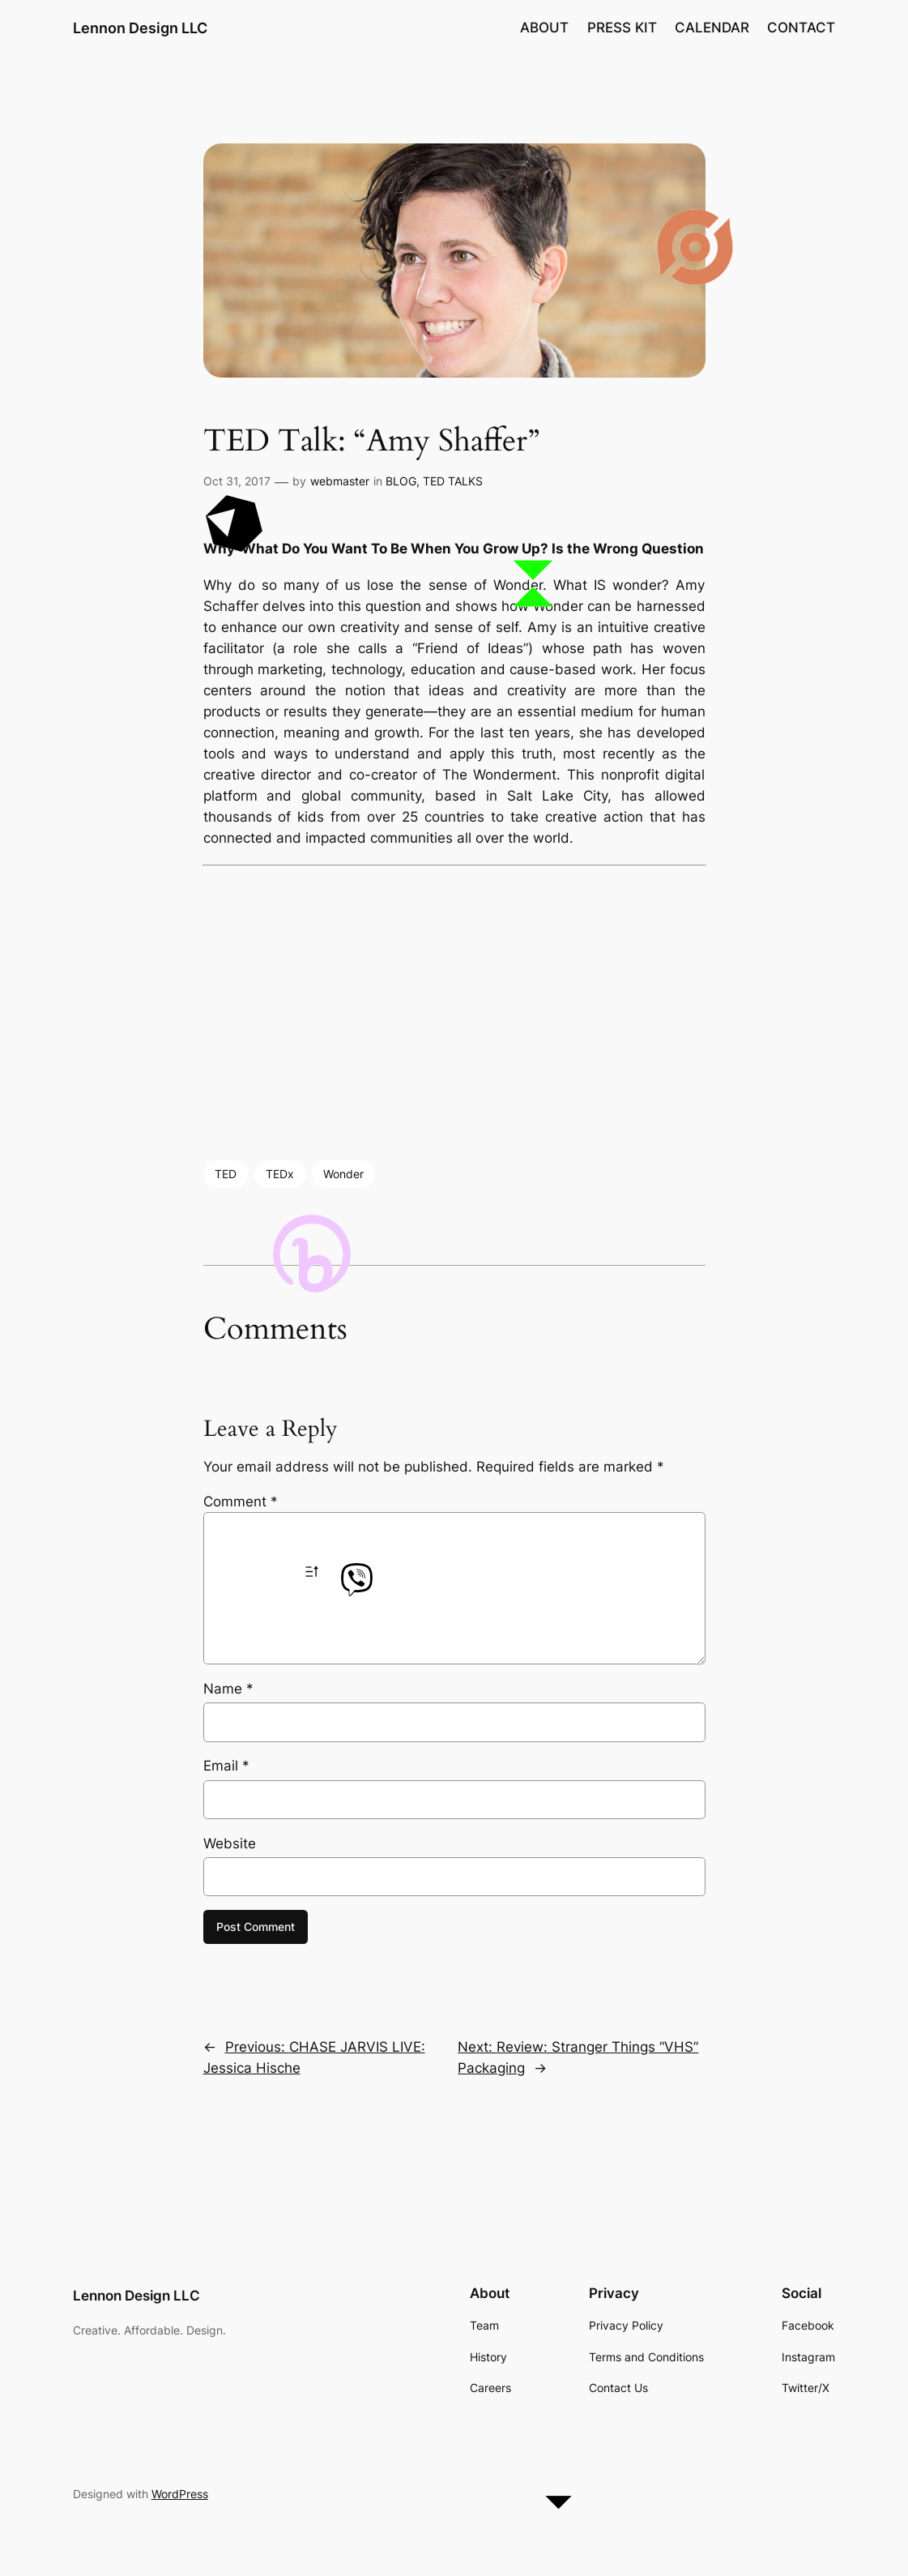 Image resolution: width=908 pixels, height=2576 pixels. I want to click on expand dropdown menu, so click(558, 2500).